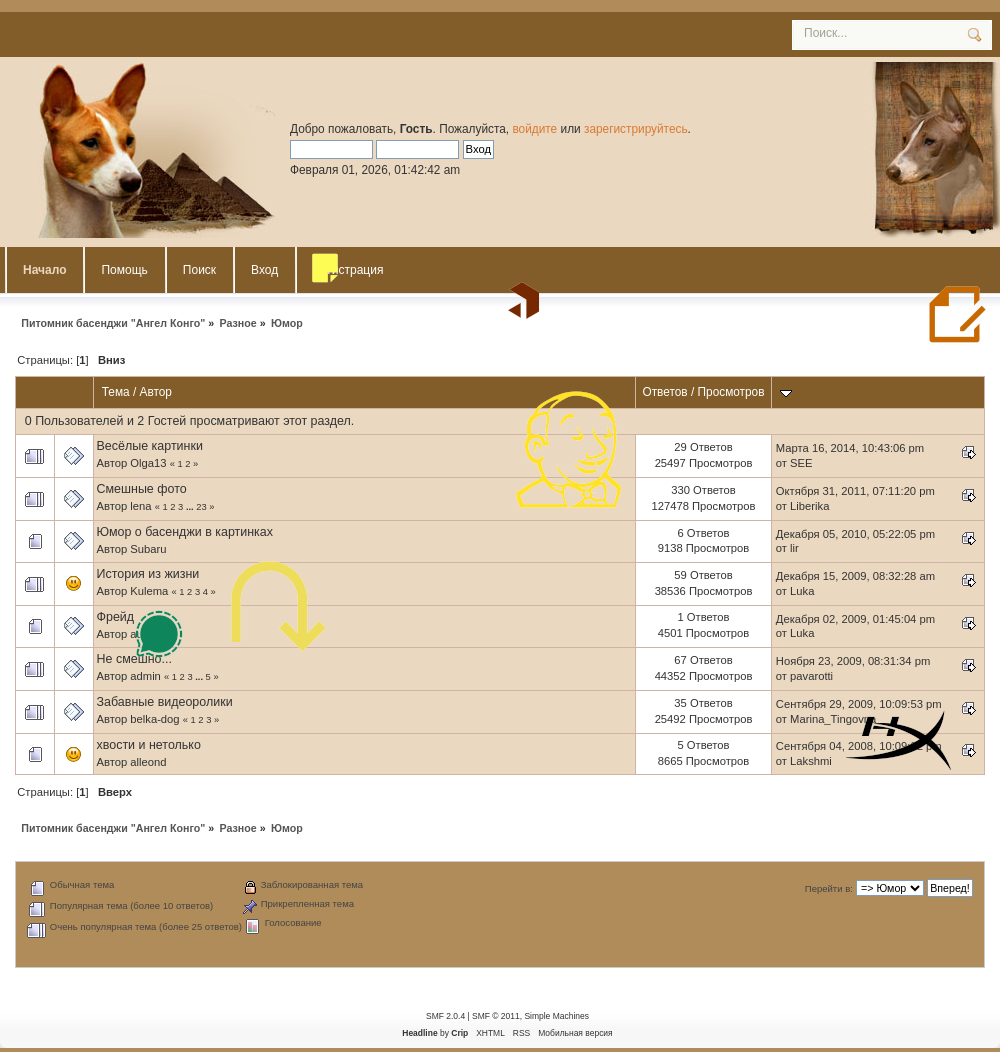 This screenshot has width=1000, height=1052. Describe the element at coordinates (898, 740) in the screenshot. I see `HyperX brand logo` at that location.